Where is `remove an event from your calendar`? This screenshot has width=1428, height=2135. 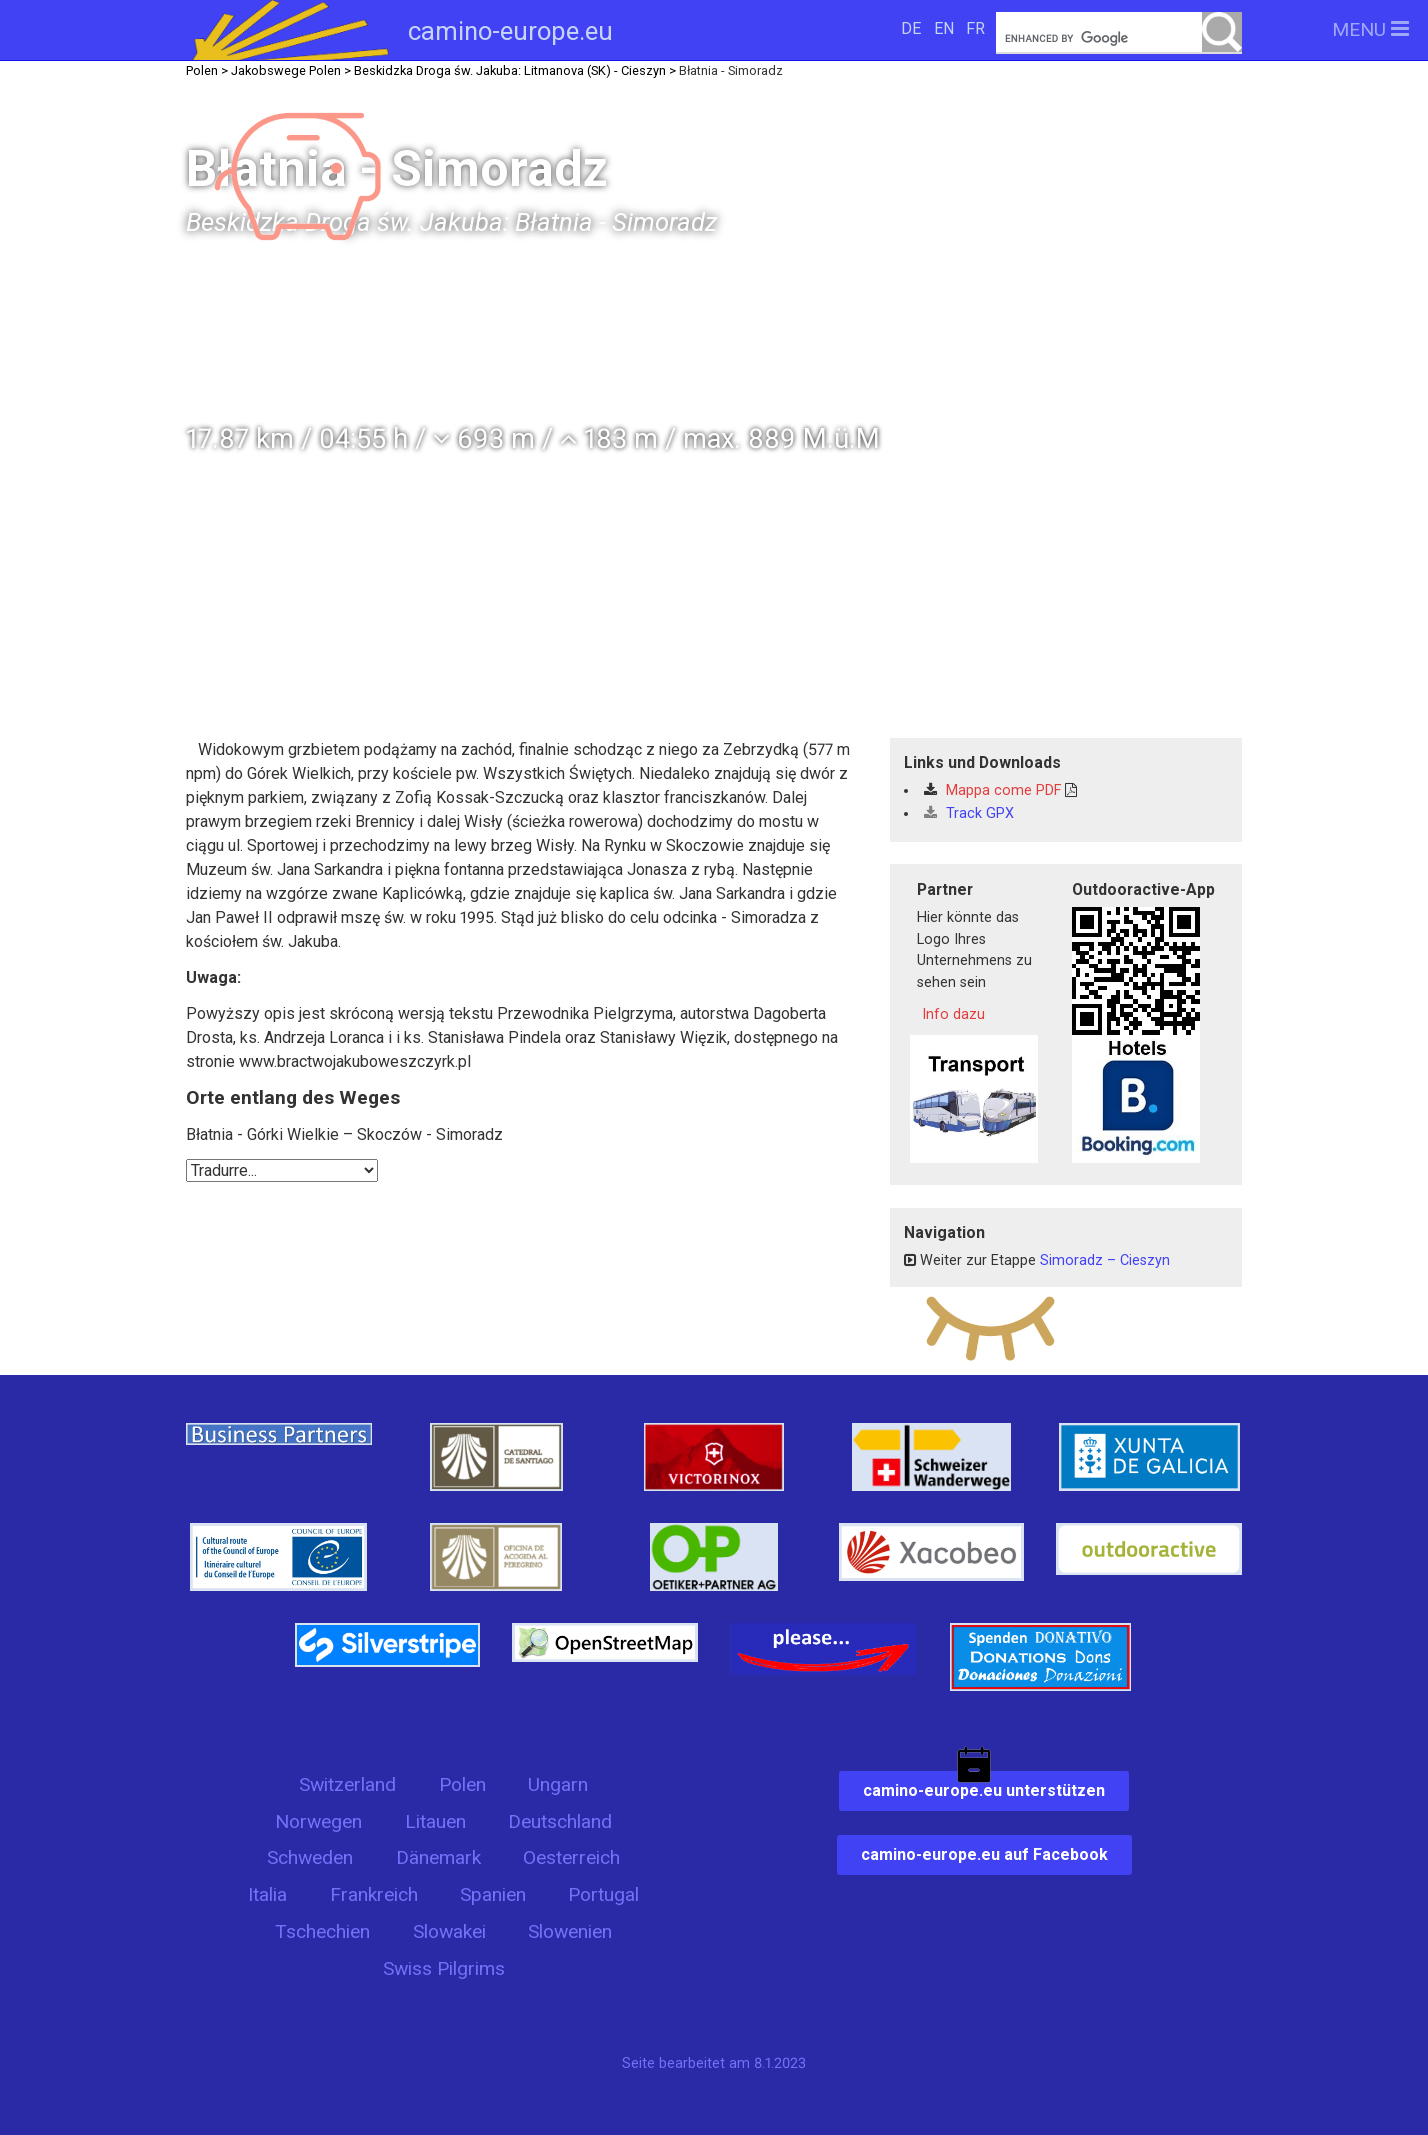 remove an event from your calendar is located at coordinates (974, 1766).